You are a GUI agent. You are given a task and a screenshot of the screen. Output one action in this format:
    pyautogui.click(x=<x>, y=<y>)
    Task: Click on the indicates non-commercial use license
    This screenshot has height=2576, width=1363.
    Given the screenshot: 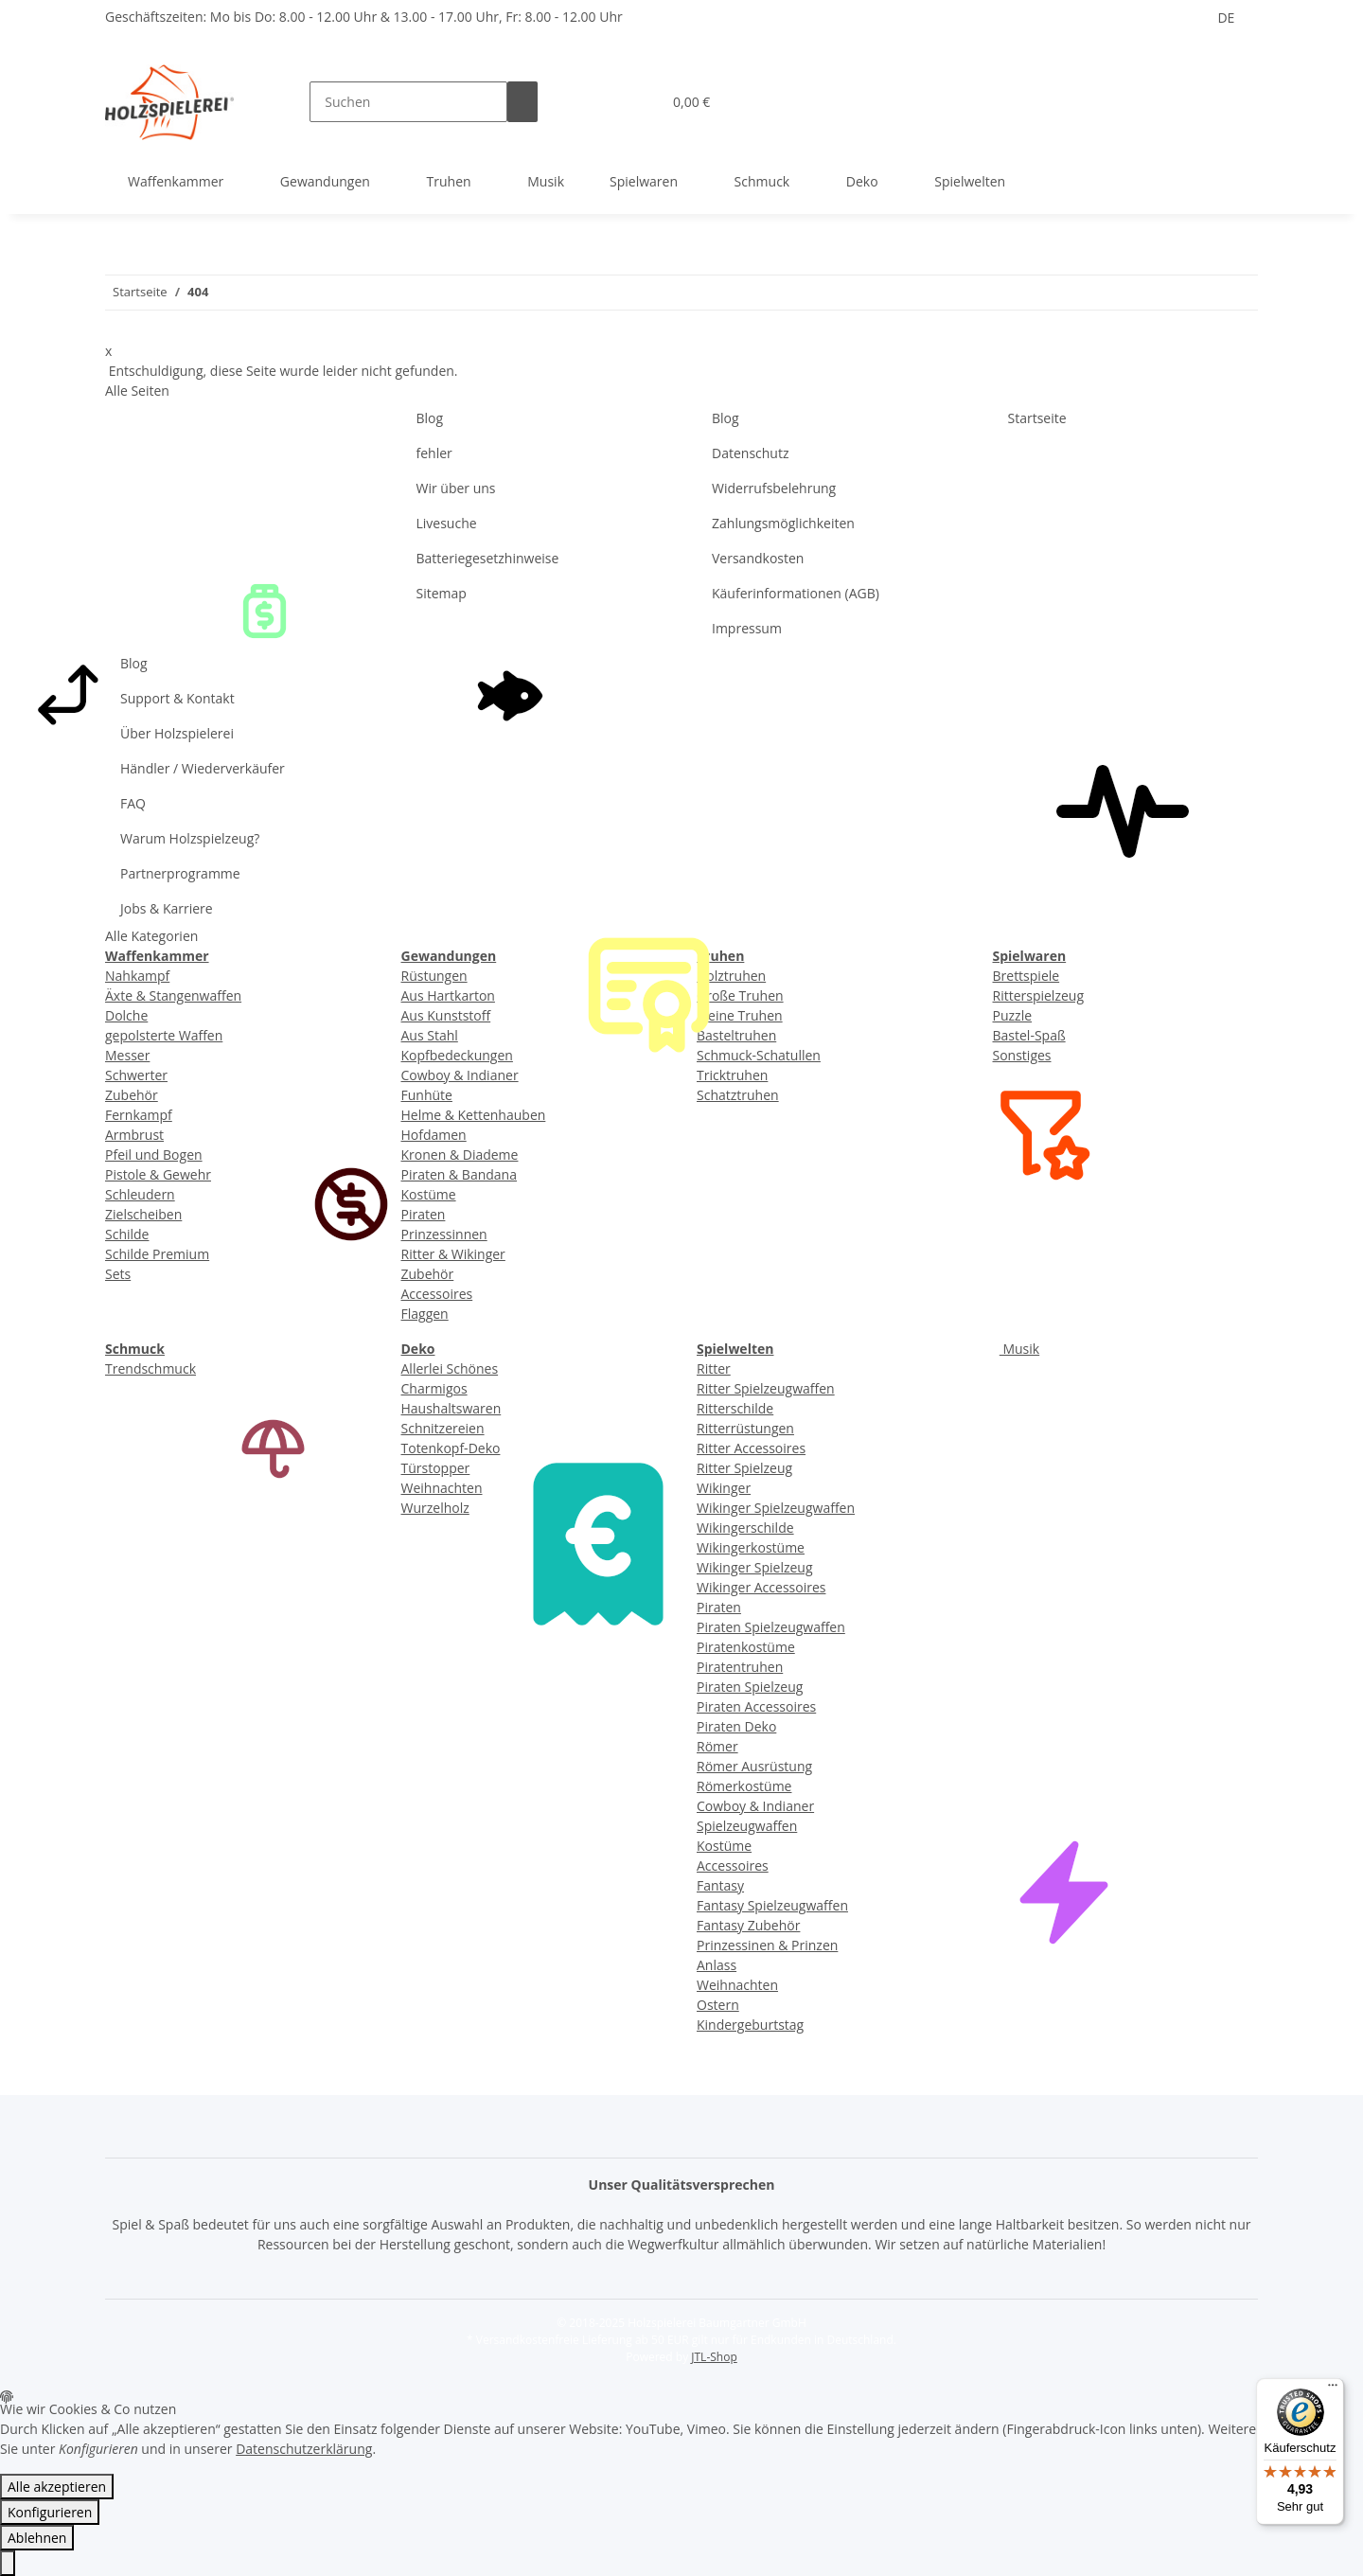 What is the action you would take?
    pyautogui.click(x=351, y=1204)
    